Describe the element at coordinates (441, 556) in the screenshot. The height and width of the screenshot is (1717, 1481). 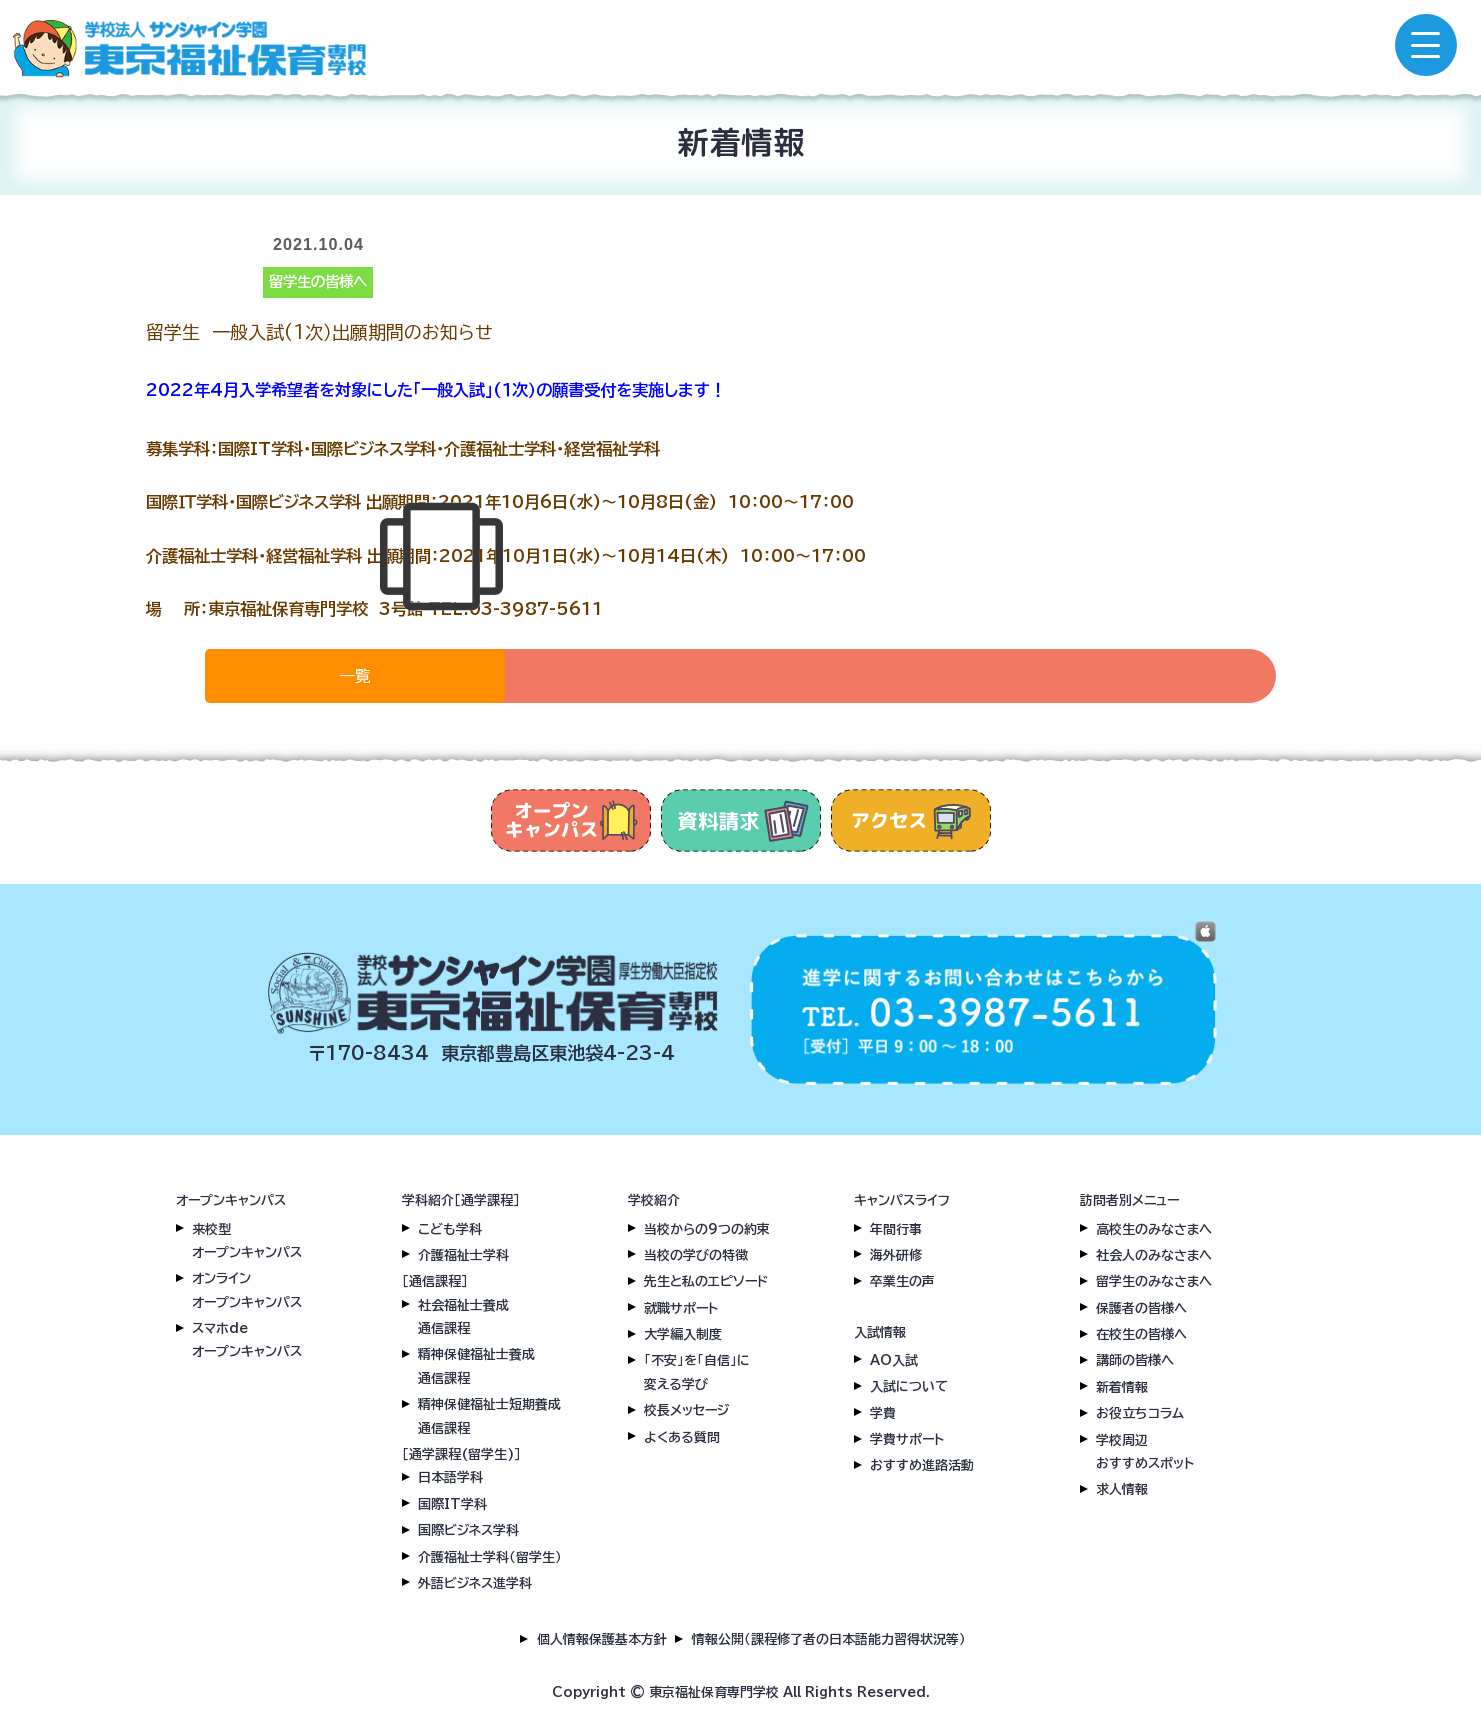
I see `access multitasking or window management settings` at that location.